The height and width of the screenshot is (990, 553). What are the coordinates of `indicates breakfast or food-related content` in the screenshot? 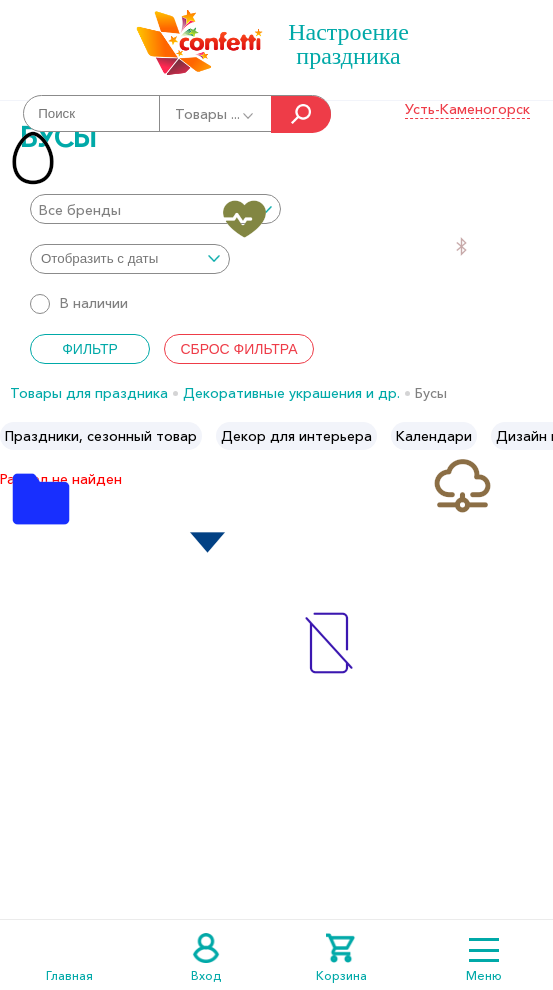 It's located at (33, 158).